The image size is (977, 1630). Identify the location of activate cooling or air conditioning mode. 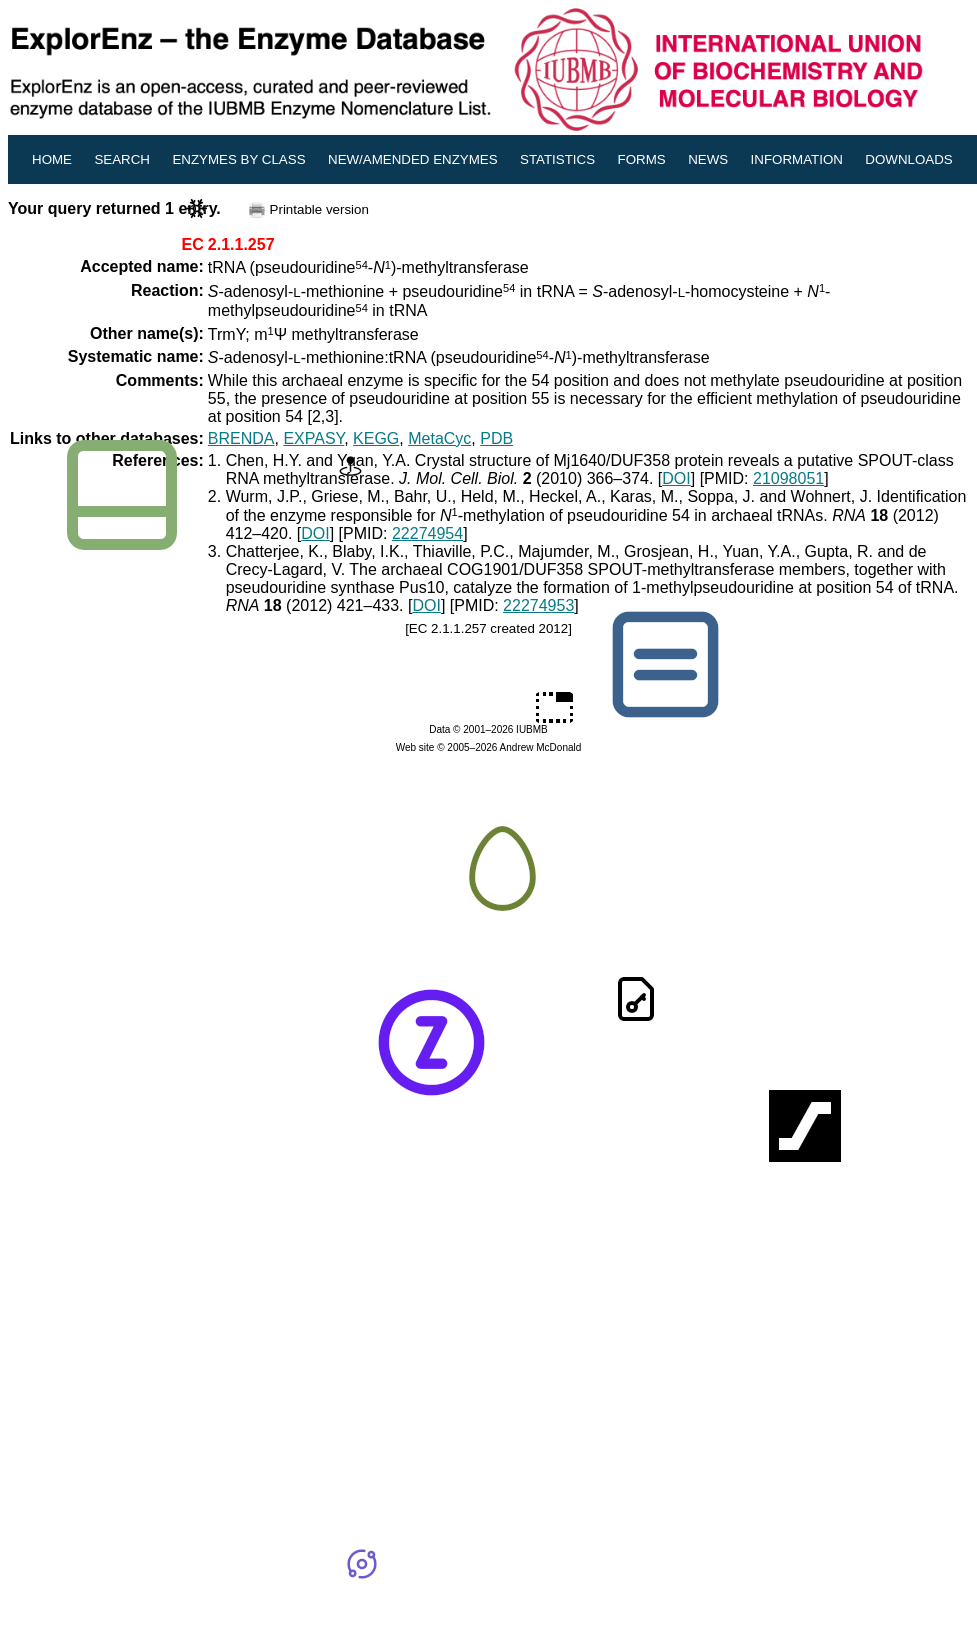
(196, 208).